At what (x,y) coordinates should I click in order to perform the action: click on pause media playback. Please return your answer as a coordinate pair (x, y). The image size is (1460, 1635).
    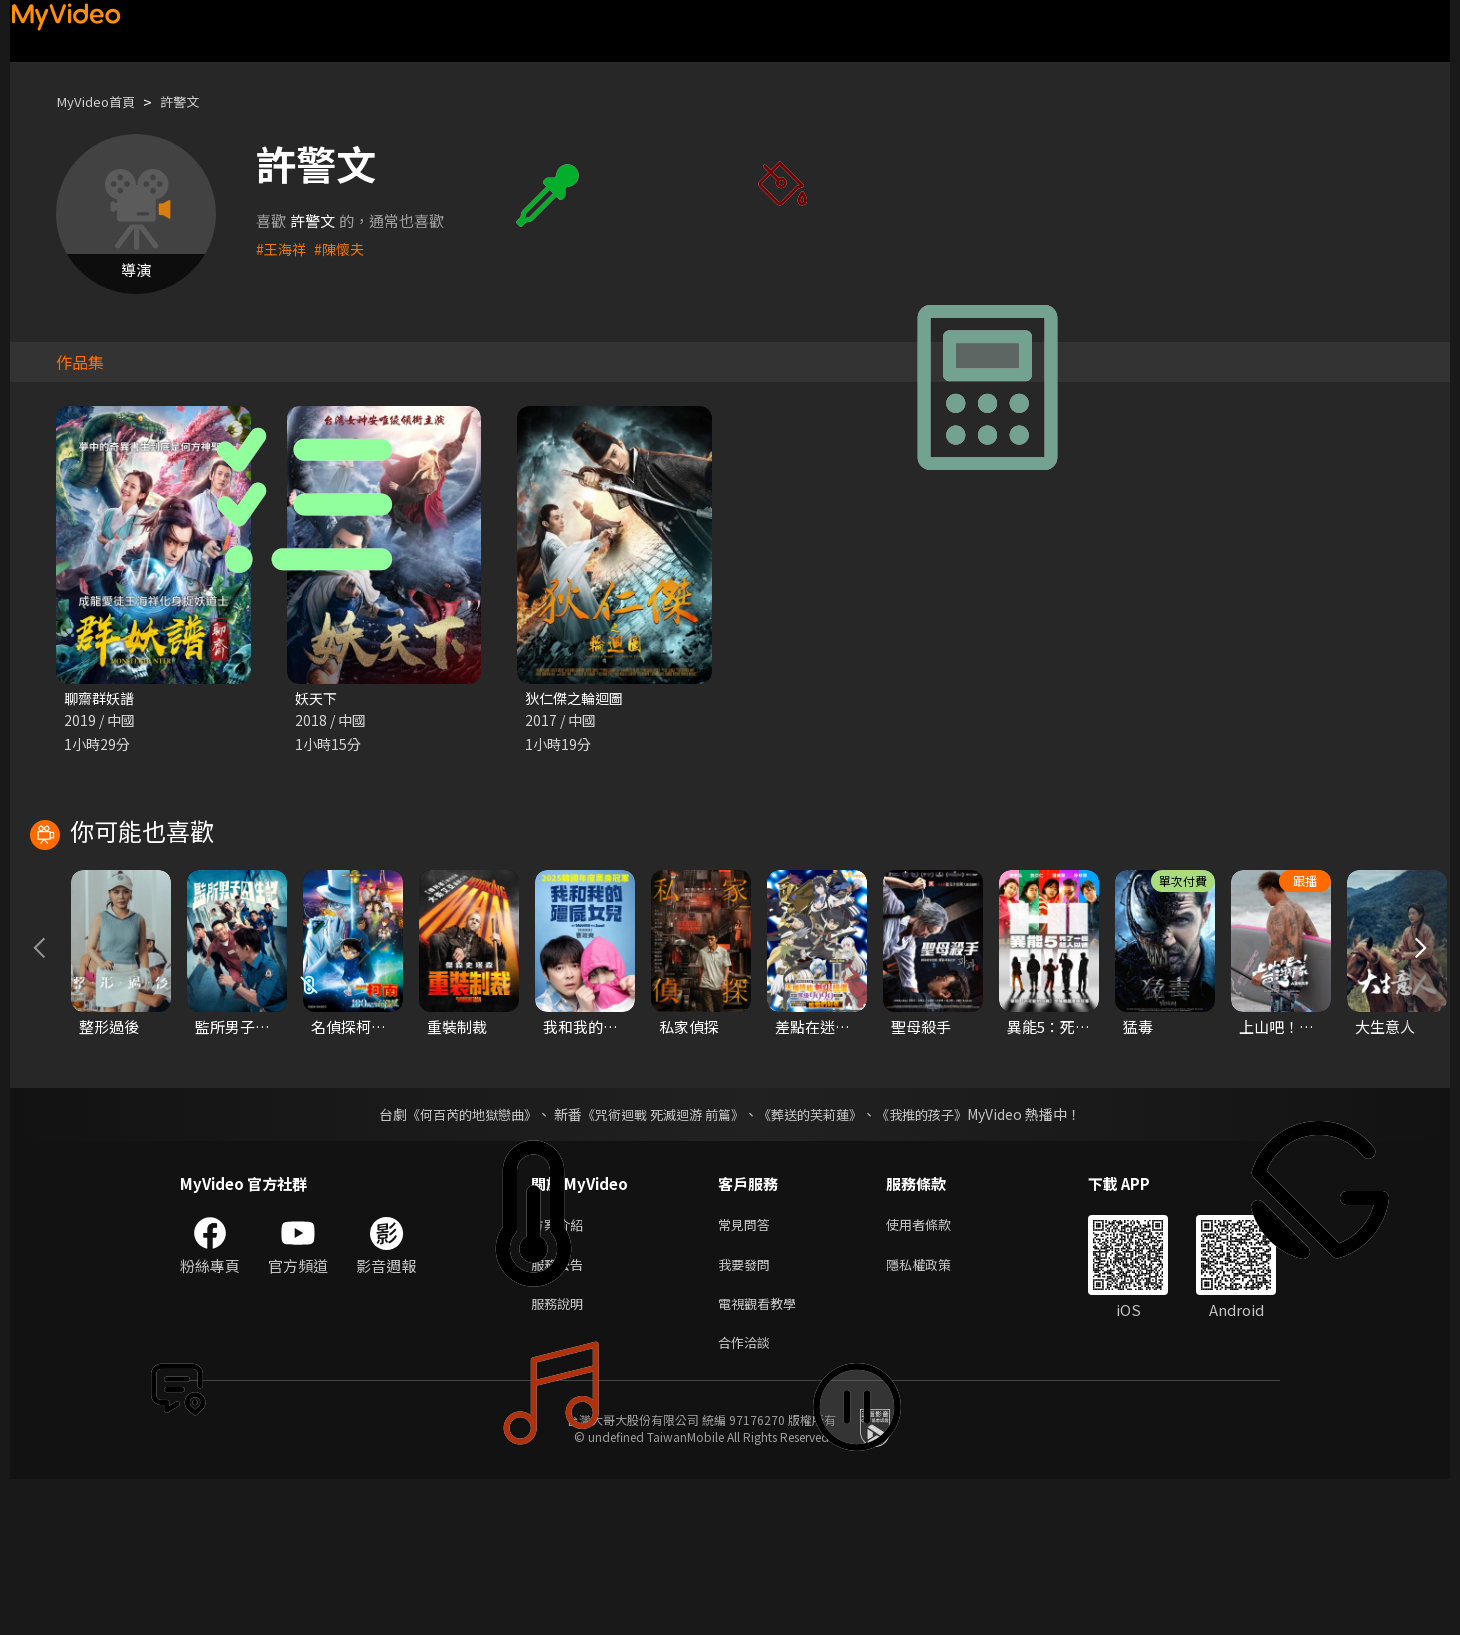
    Looking at the image, I should click on (857, 1407).